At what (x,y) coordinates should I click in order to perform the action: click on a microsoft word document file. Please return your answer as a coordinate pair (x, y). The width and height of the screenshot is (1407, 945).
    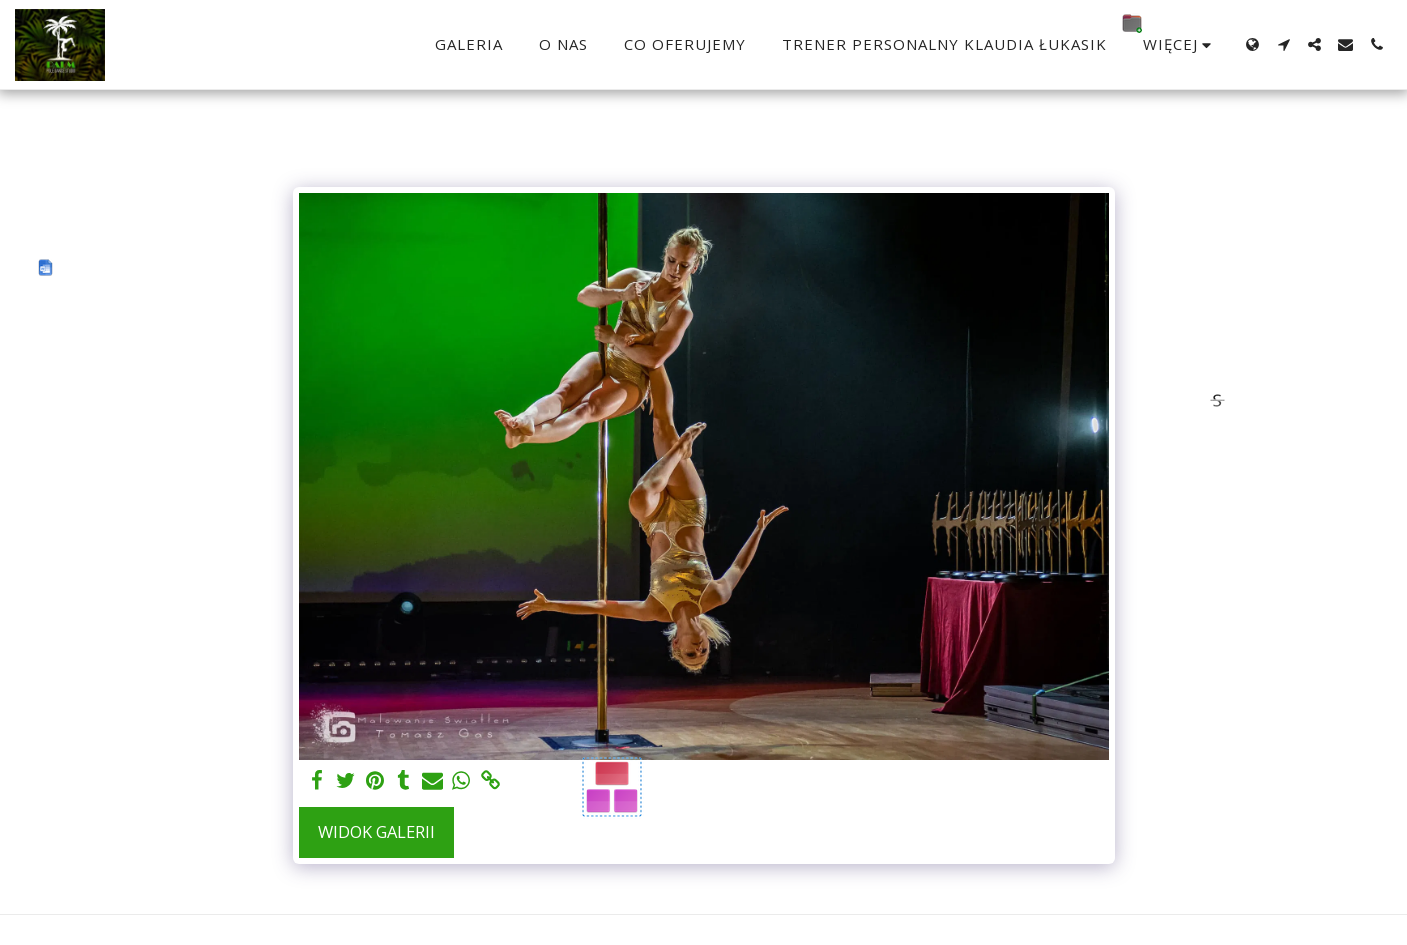
    Looking at the image, I should click on (45, 267).